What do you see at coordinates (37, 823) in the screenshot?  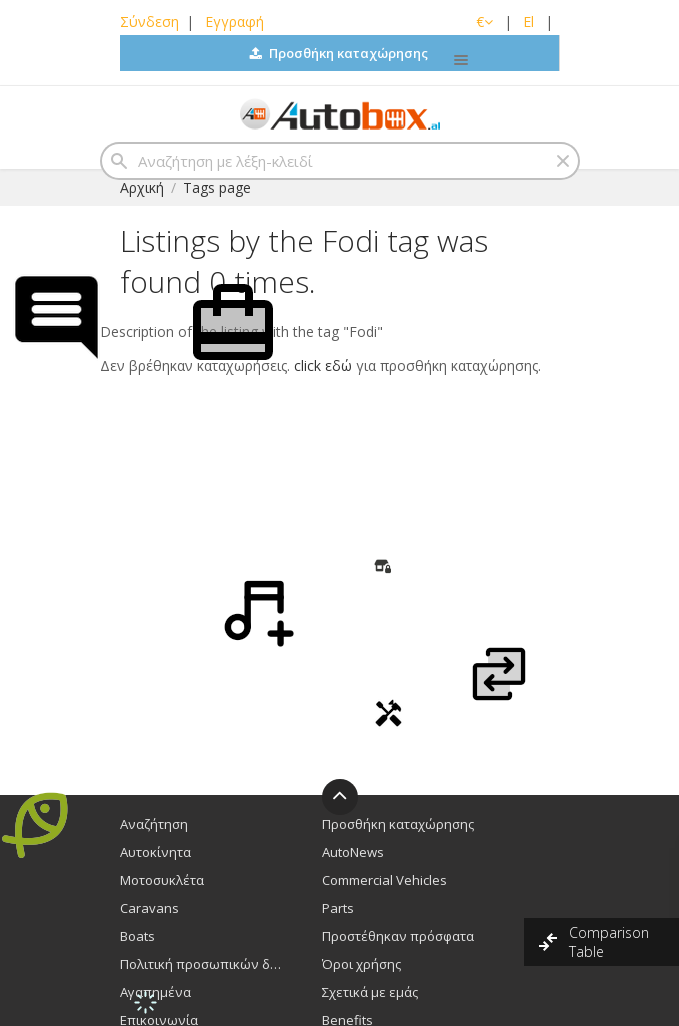 I see `indicates seafood or fish-related content` at bounding box center [37, 823].